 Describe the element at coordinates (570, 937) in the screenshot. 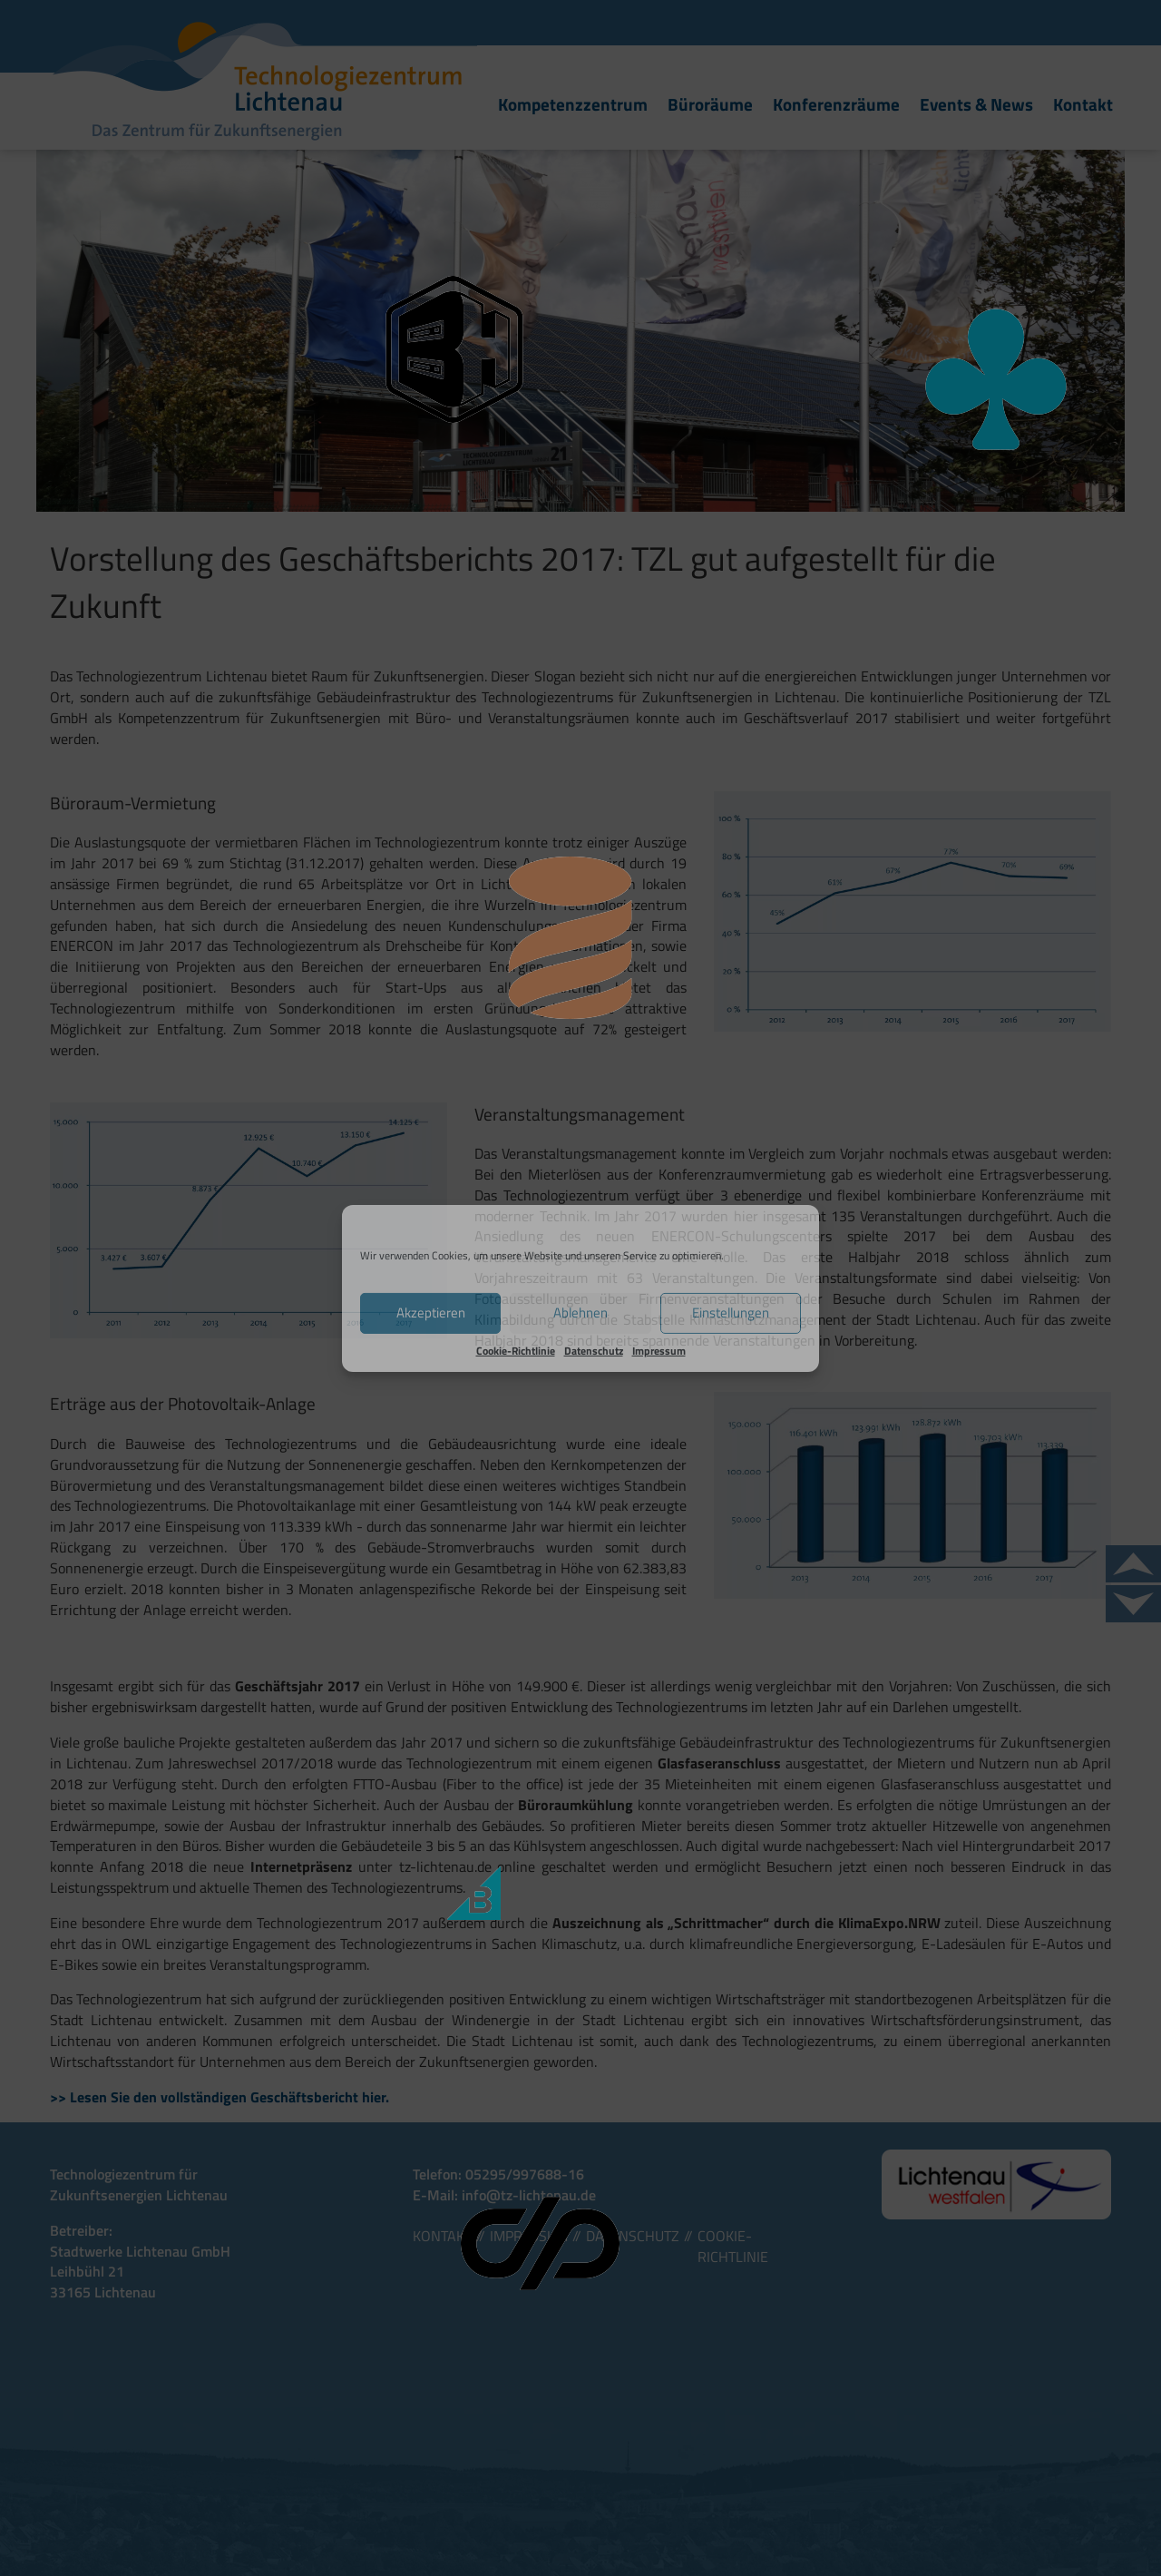

I see `Liquibase database version control logo` at that location.